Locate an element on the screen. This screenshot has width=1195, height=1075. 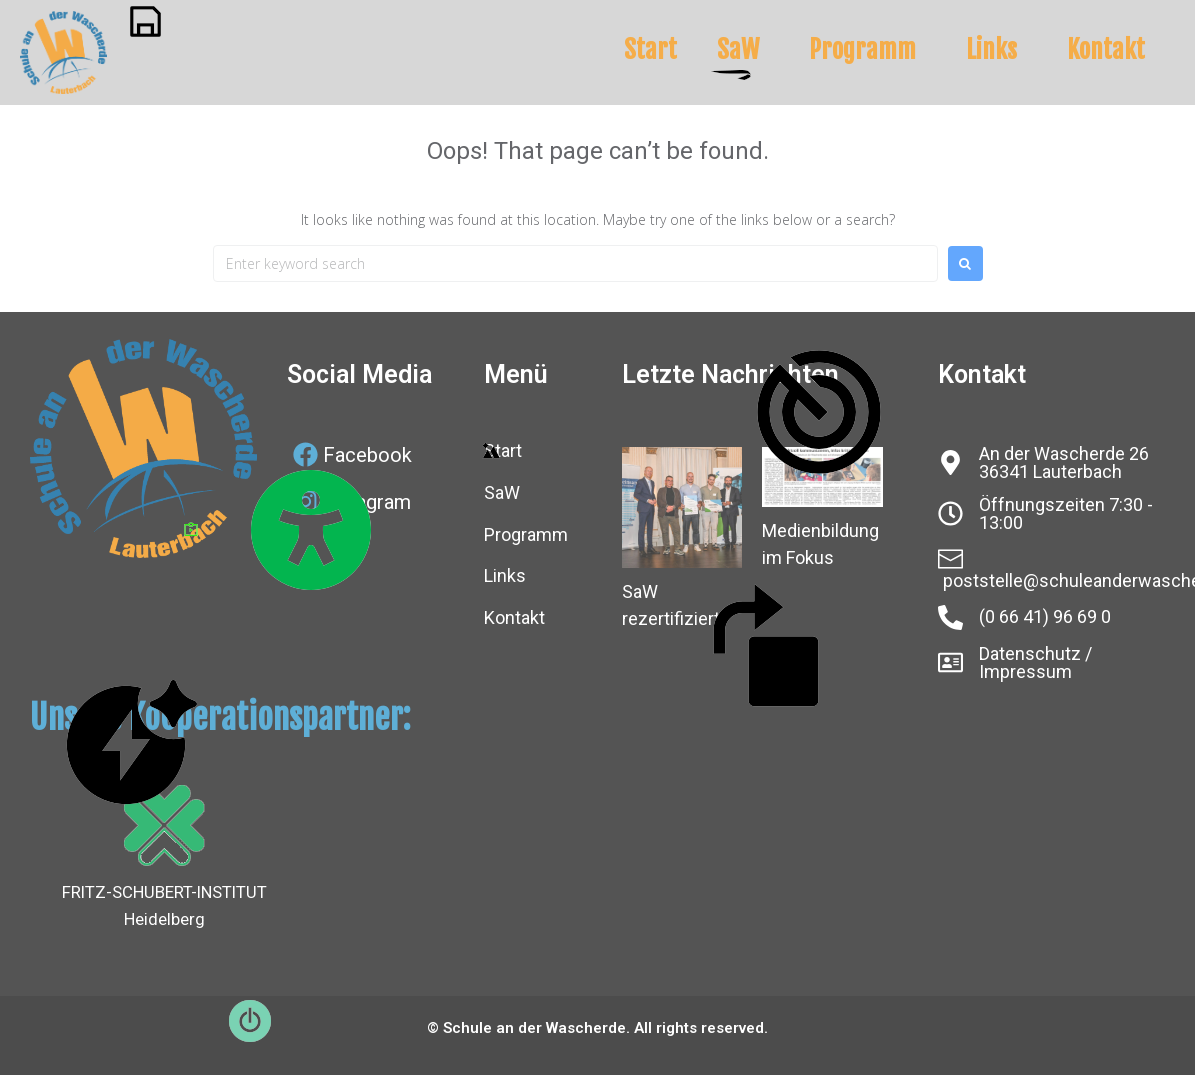
open the Toggl Track time tracking app is located at coordinates (250, 1021).